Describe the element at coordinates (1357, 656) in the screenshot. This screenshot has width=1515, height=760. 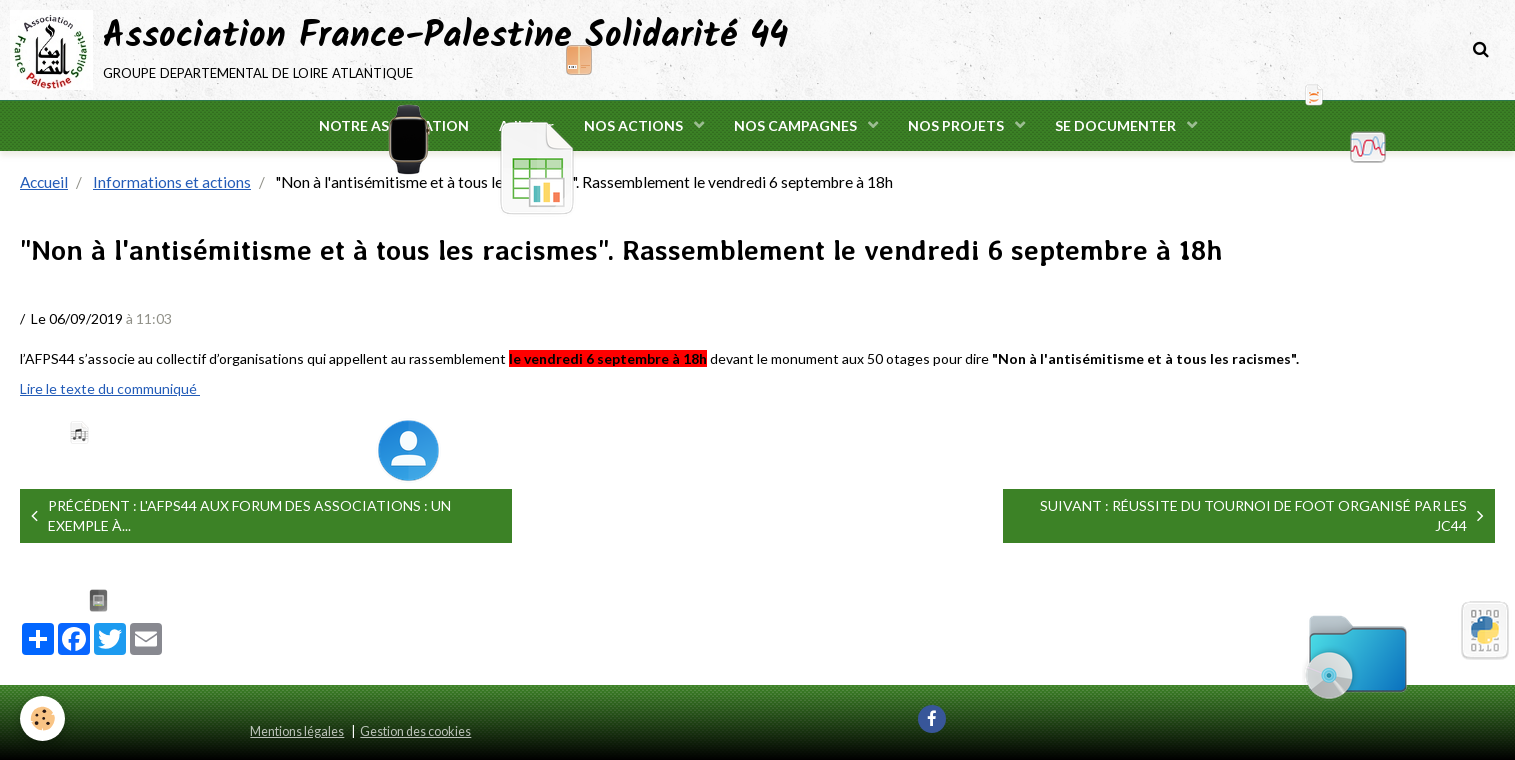
I see `folder containing program installation files` at that location.